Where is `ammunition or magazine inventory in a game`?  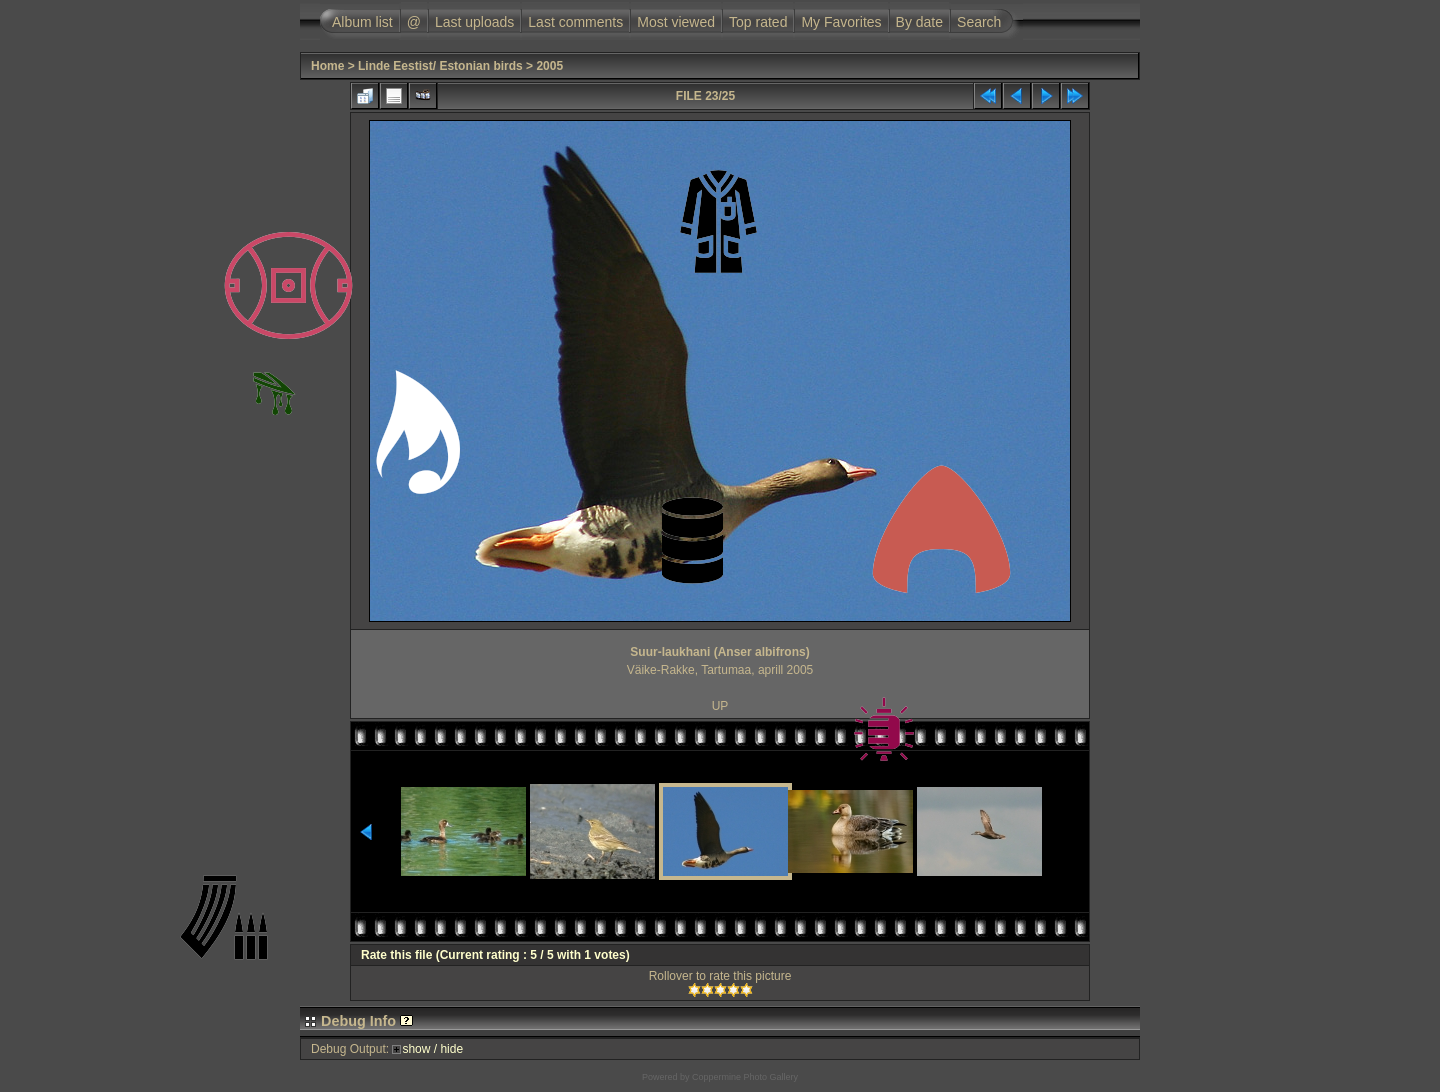
ammunition or magazine inventory in a game is located at coordinates (224, 916).